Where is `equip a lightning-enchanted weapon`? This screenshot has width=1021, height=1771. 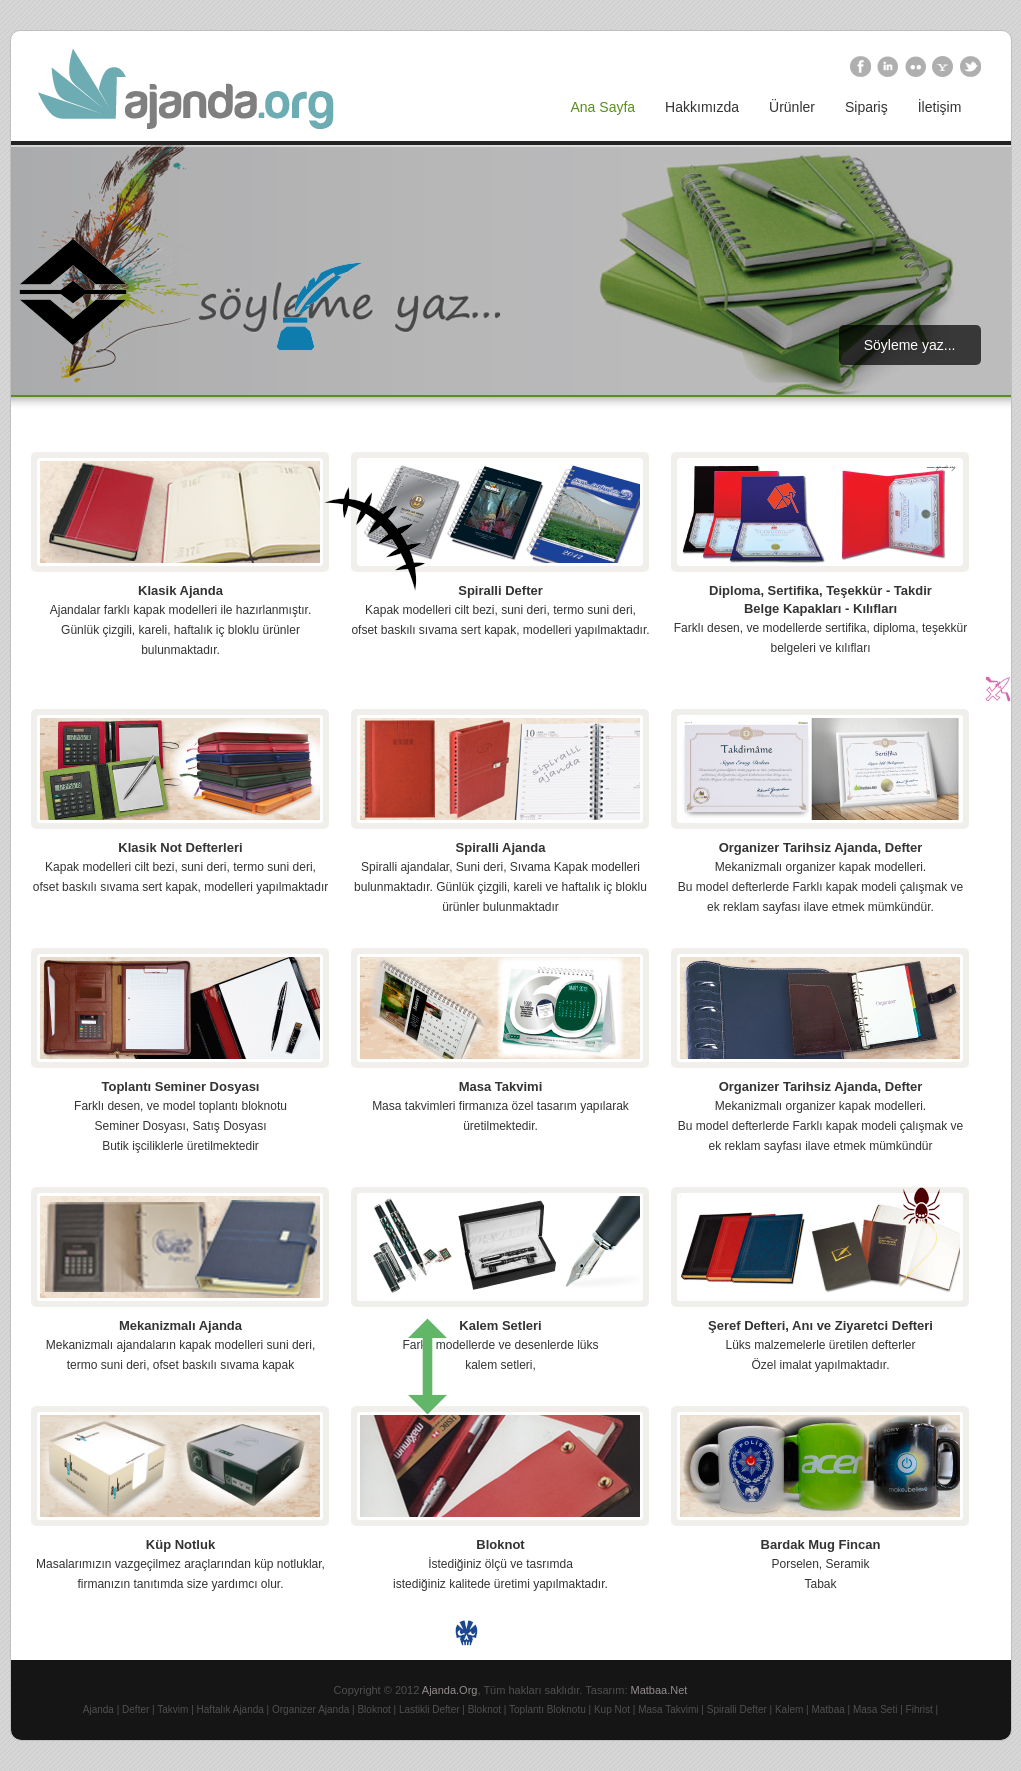
equip a lightning-enchanted weapon is located at coordinates (998, 689).